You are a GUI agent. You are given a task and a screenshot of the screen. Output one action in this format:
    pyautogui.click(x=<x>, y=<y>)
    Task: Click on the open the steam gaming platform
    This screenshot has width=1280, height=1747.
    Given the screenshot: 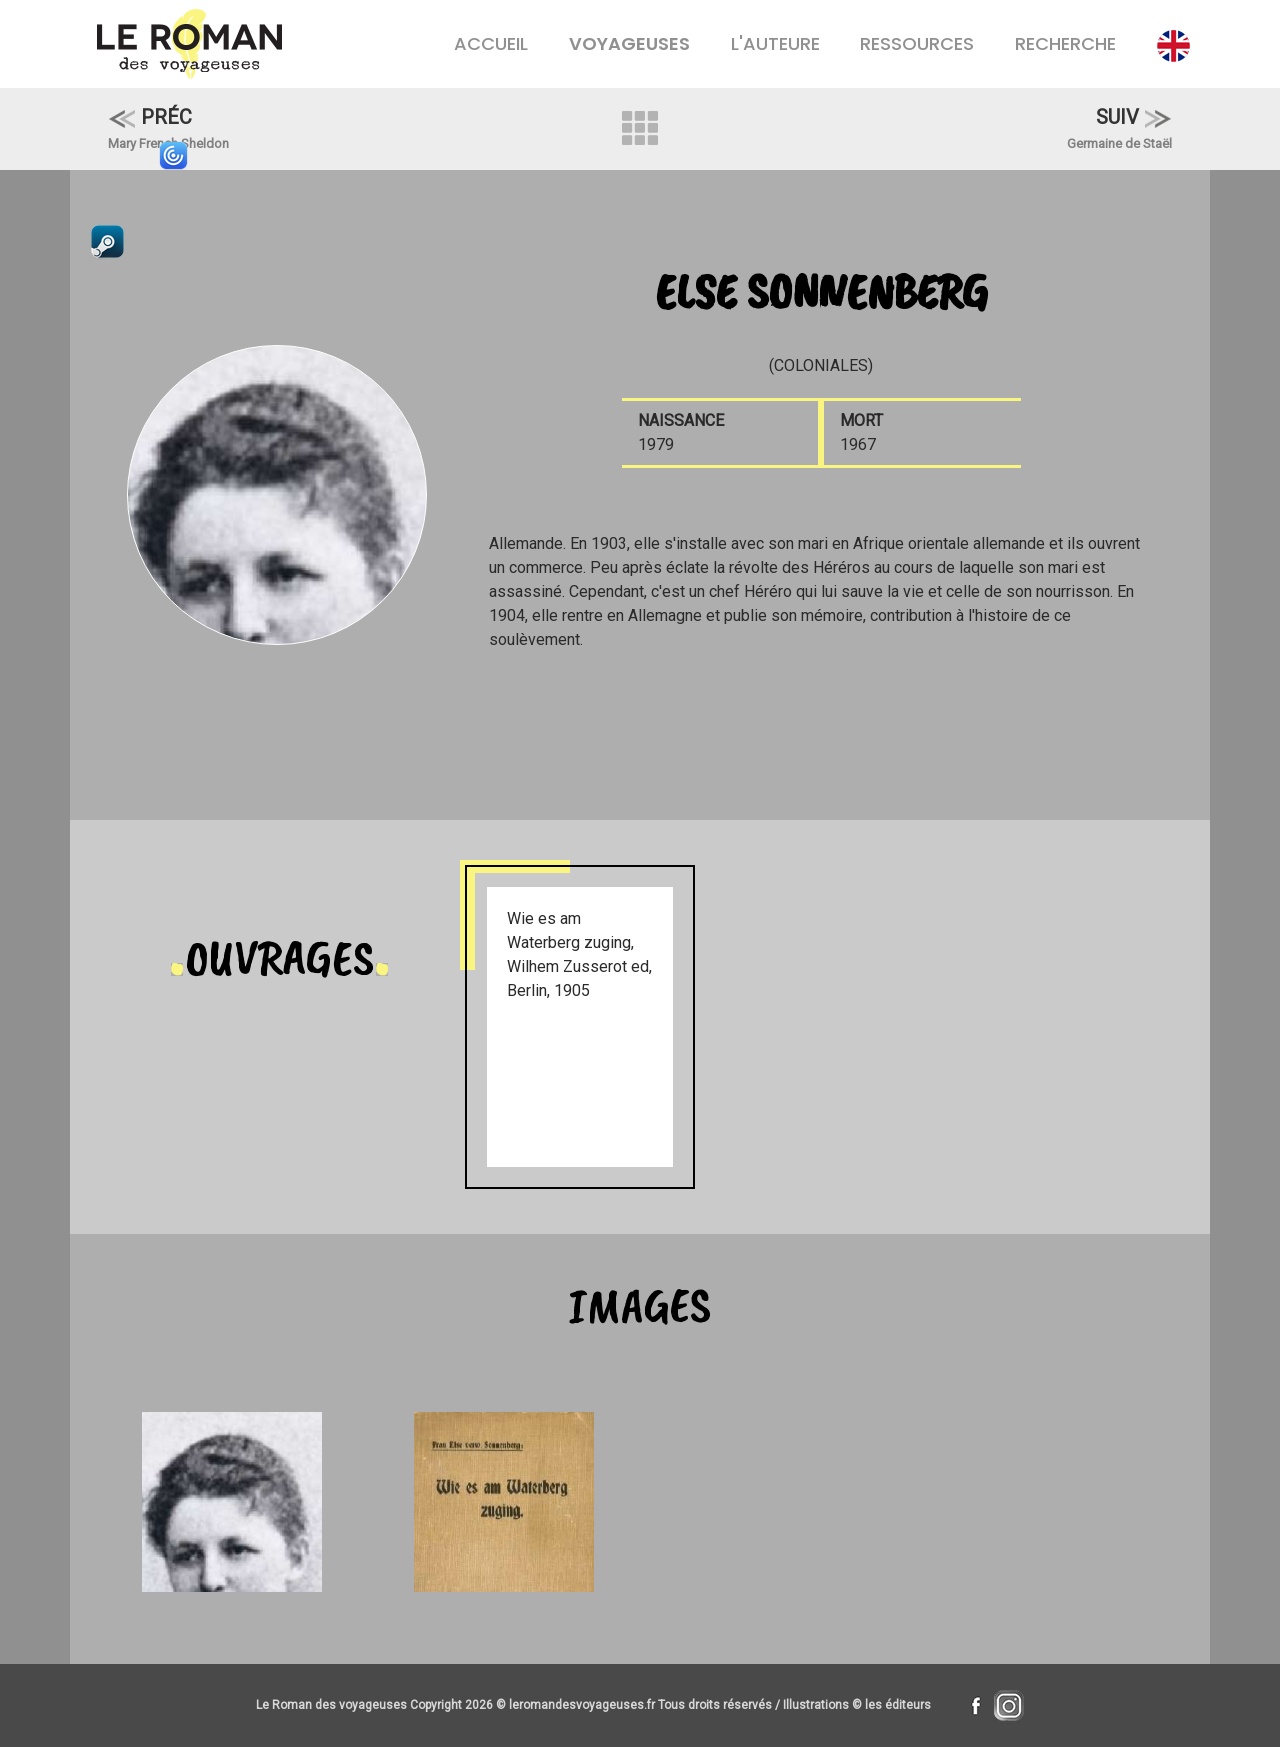 What is the action you would take?
    pyautogui.click(x=107, y=241)
    